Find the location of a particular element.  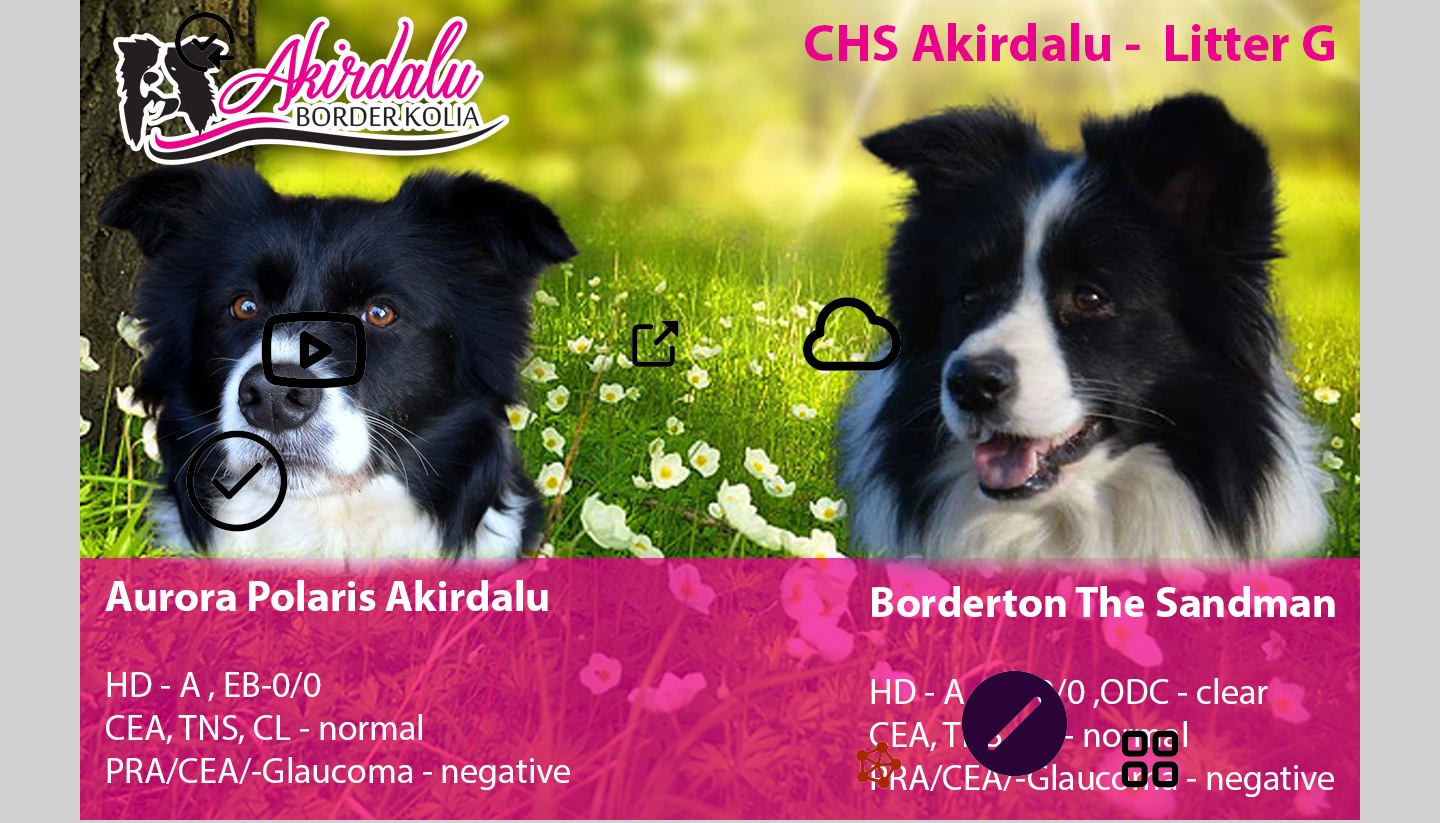

connect to the fediverse network is located at coordinates (878, 765).